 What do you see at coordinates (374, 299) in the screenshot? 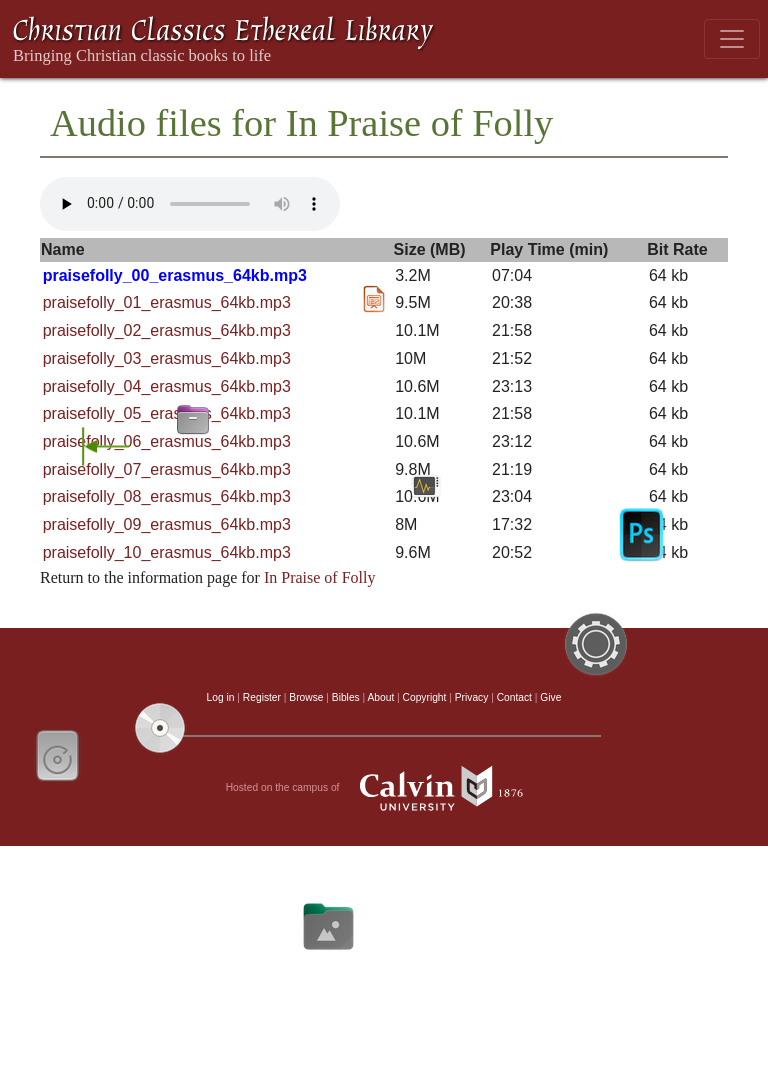
I see `open a presentation file` at bounding box center [374, 299].